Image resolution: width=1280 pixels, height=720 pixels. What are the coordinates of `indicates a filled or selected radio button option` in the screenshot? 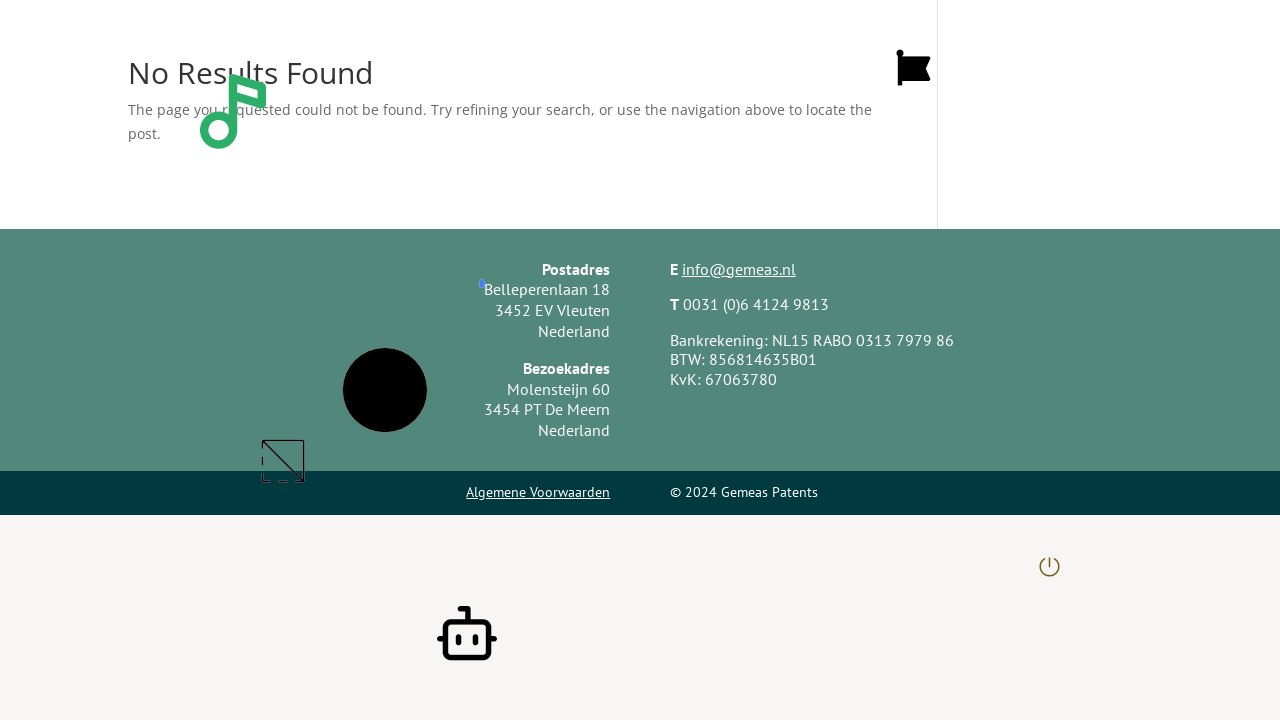 It's located at (385, 390).